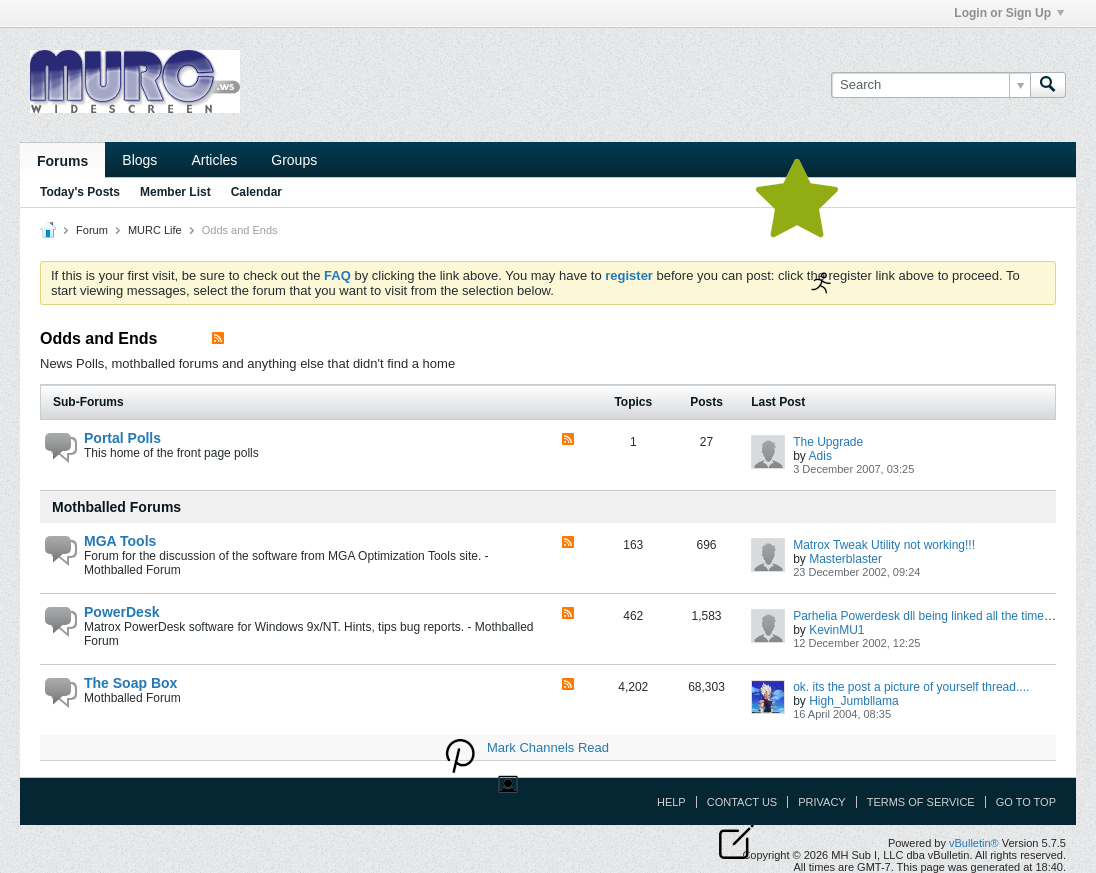  Describe the element at coordinates (736, 841) in the screenshot. I see `create or compose new content` at that location.